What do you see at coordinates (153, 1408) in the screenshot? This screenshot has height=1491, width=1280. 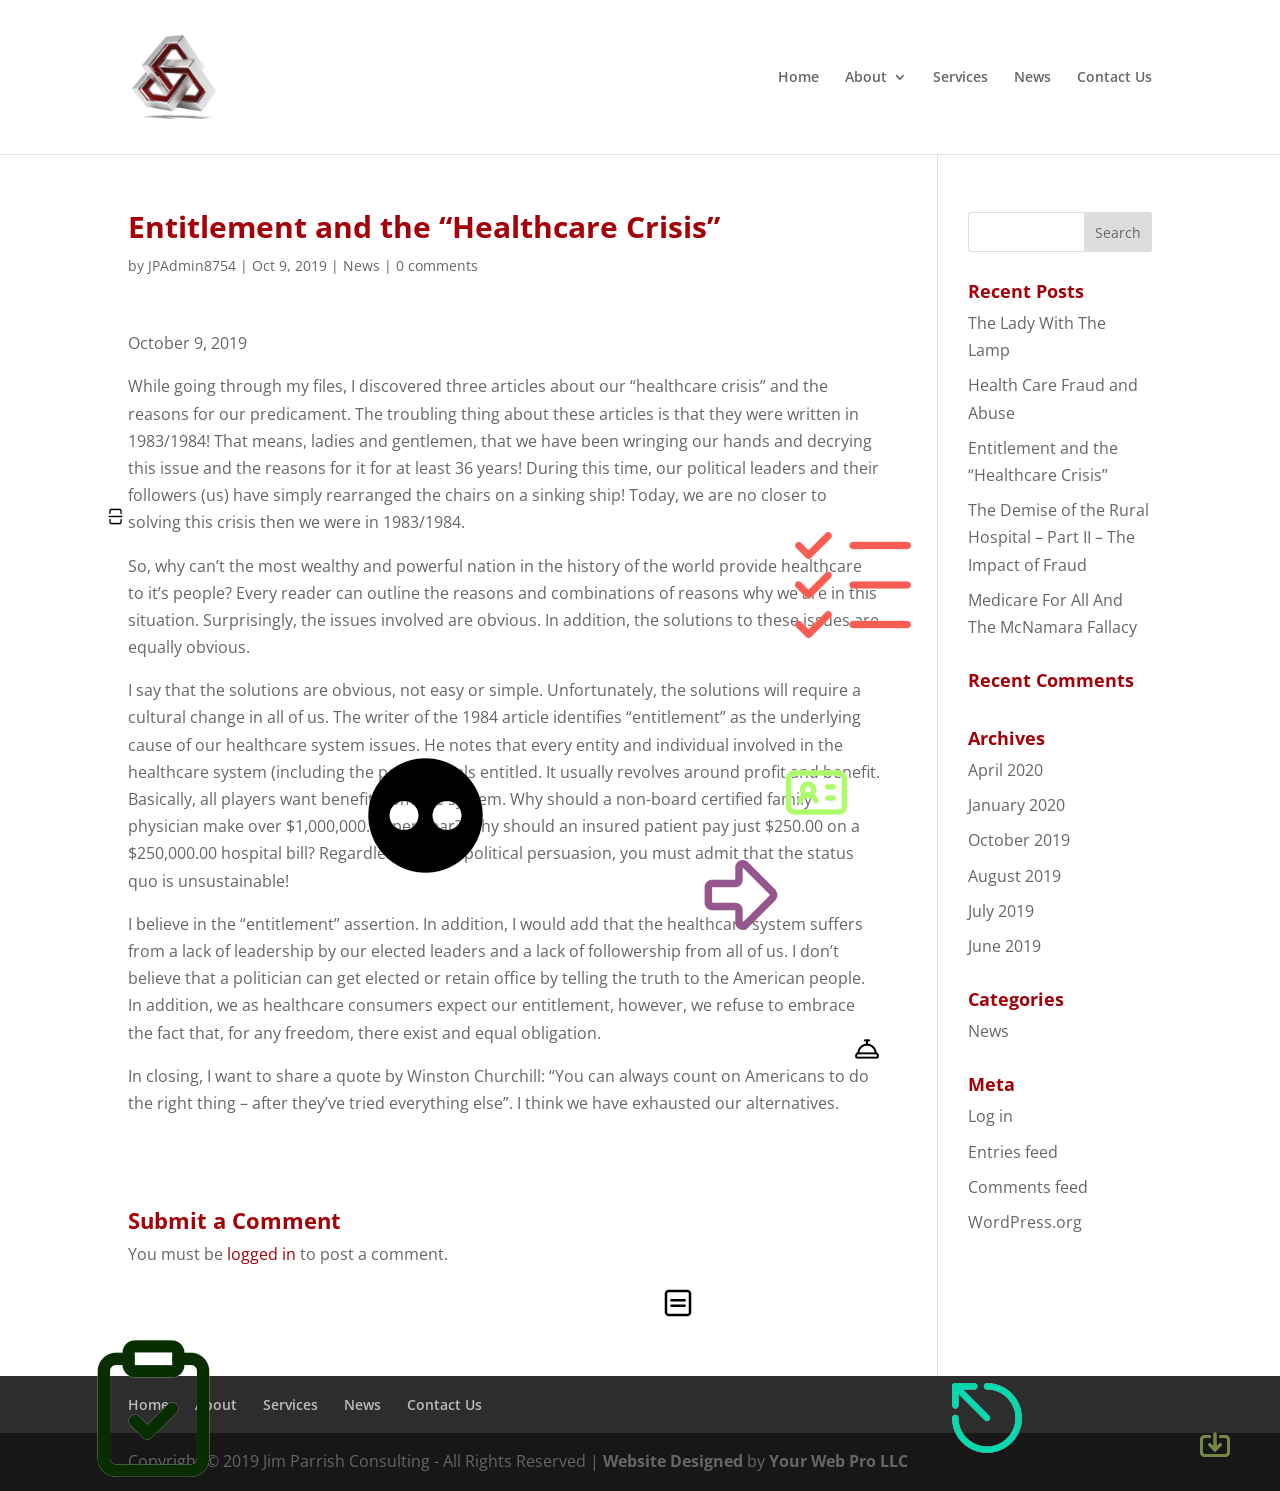 I see `mark task as complete` at bounding box center [153, 1408].